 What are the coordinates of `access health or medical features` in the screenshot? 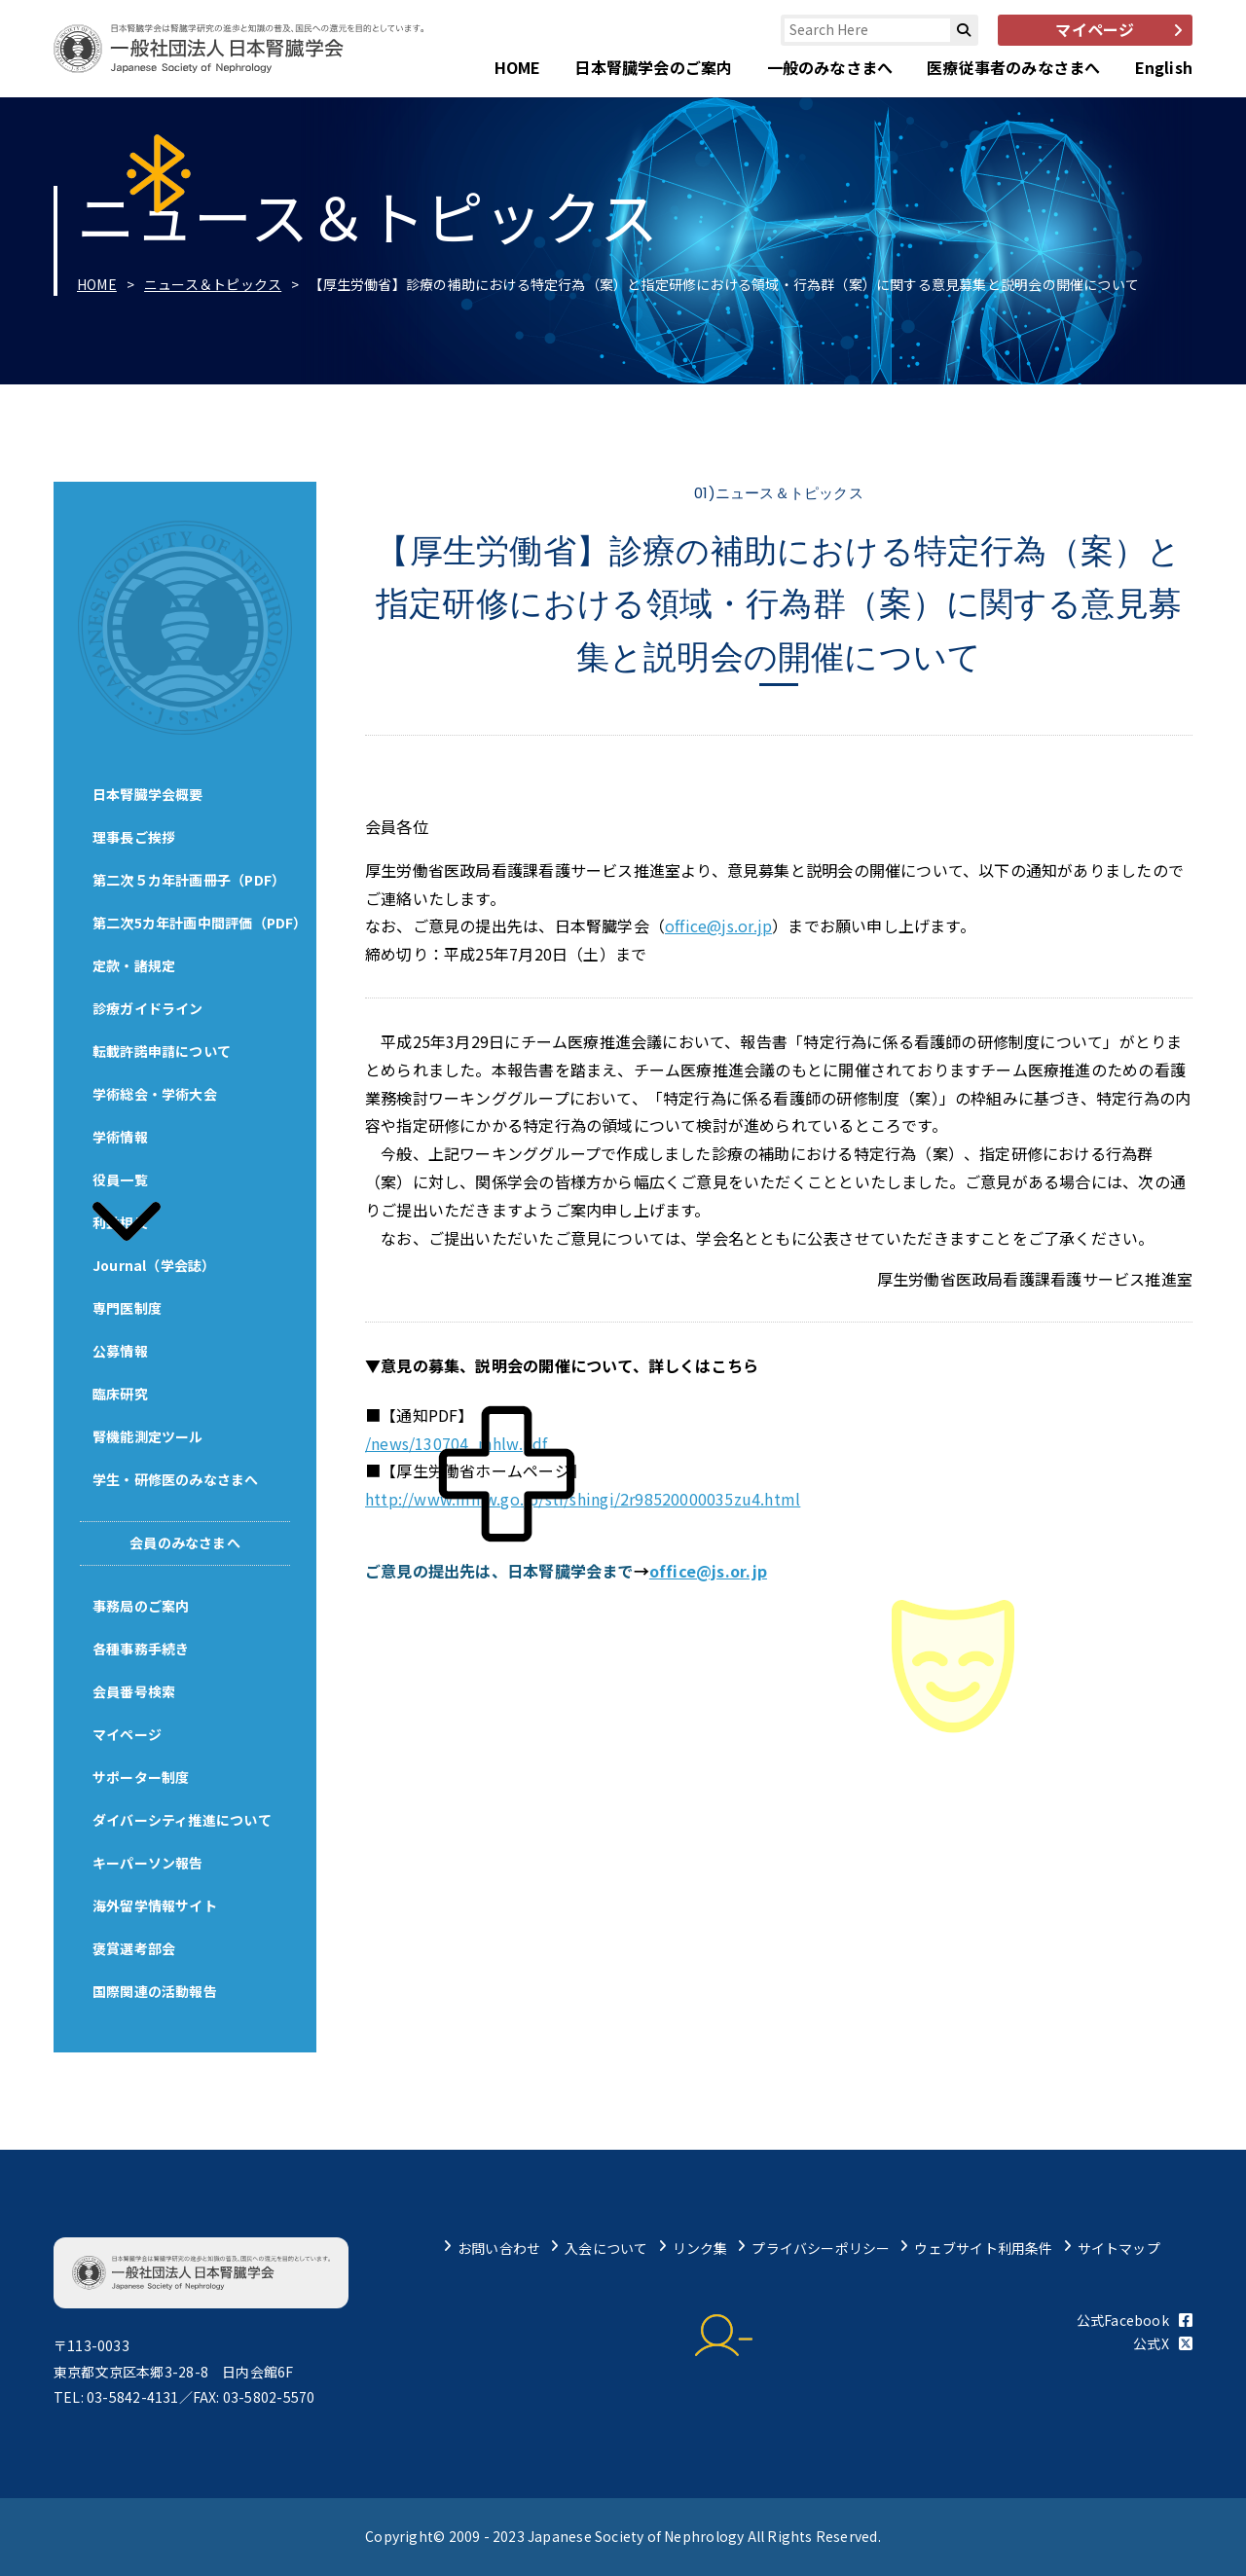 It's located at (506, 1473).